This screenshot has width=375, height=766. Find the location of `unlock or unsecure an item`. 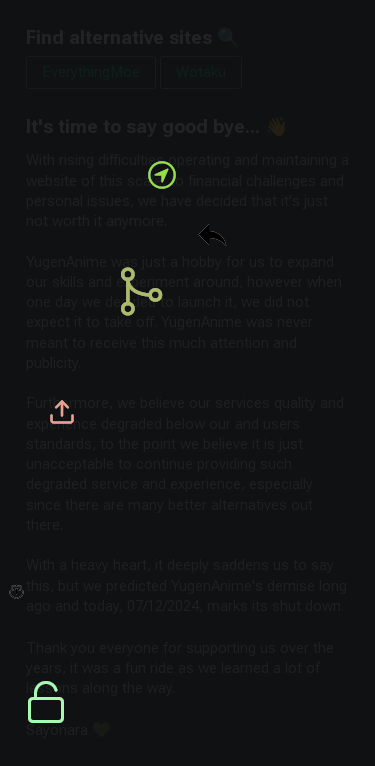

unlock or unsecure an item is located at coordinates (46, 703).